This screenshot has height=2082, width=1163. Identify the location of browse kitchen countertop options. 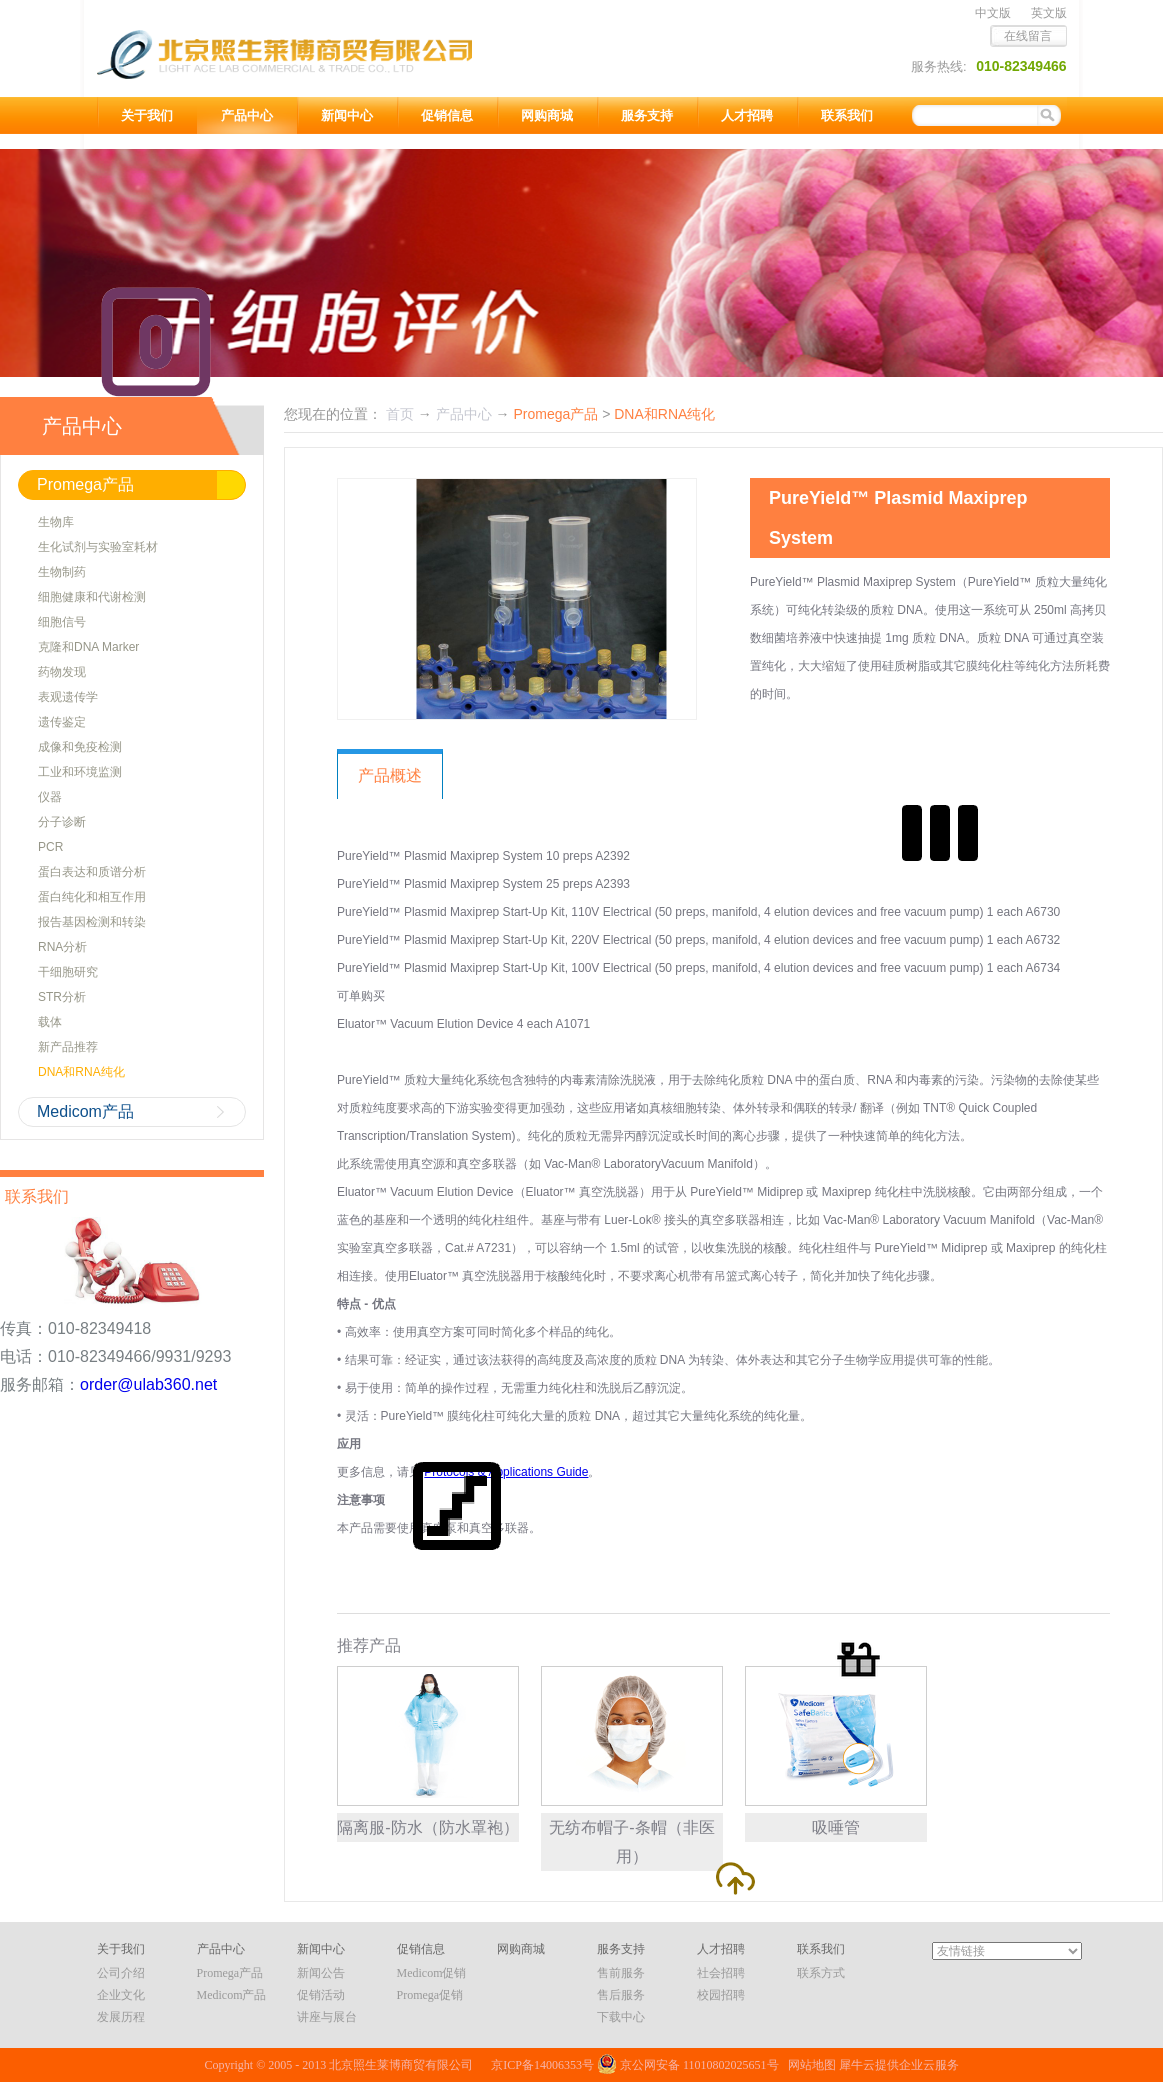
(858, 1659).